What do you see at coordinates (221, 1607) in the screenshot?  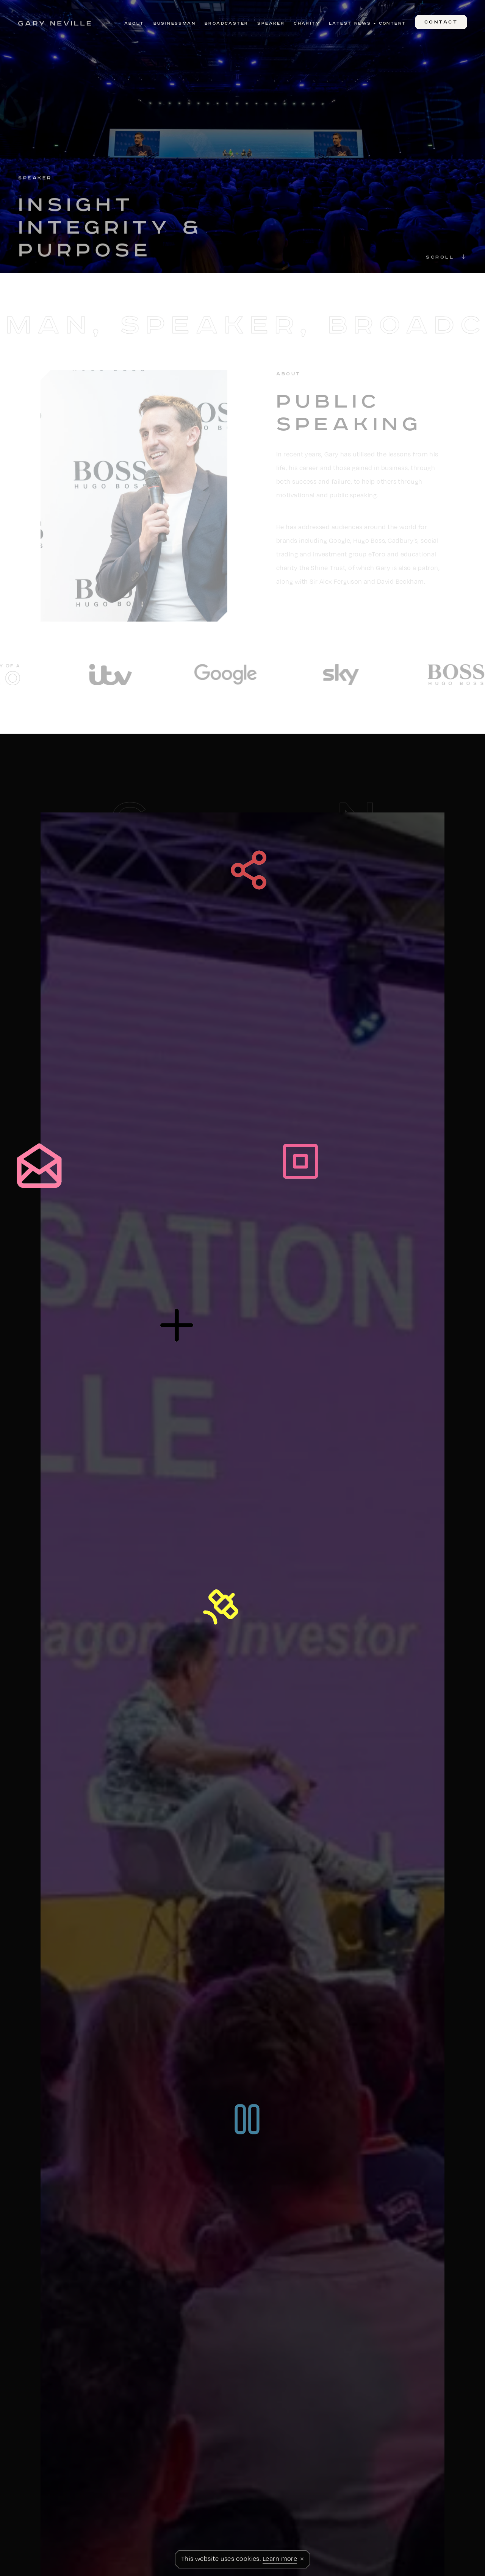 I see `access satellite connection settings` at bounding box center [221, 1607].